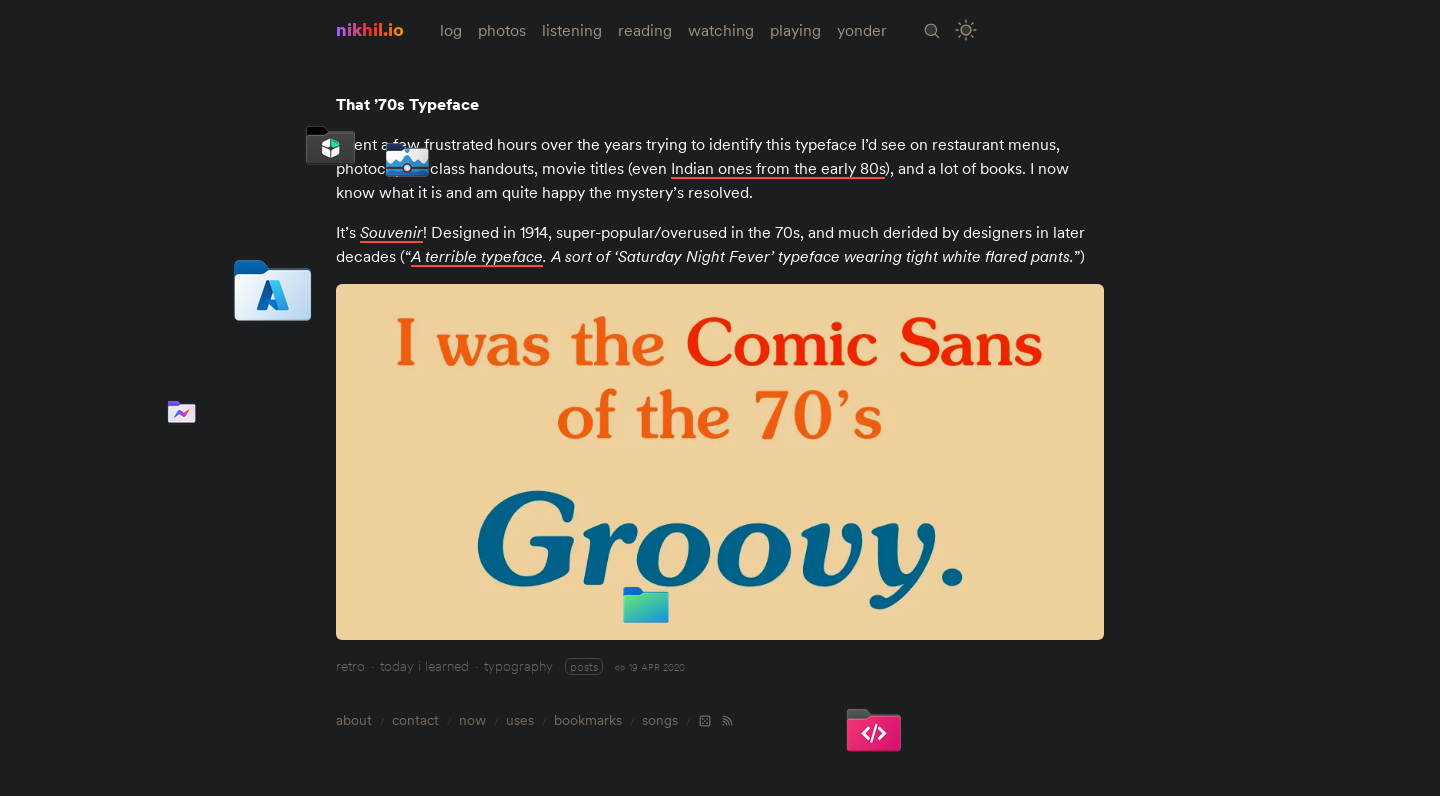 This screenshot has height=796, width=1440. I want to click on open wondershare filmstock assets folder, so click(330, 146).